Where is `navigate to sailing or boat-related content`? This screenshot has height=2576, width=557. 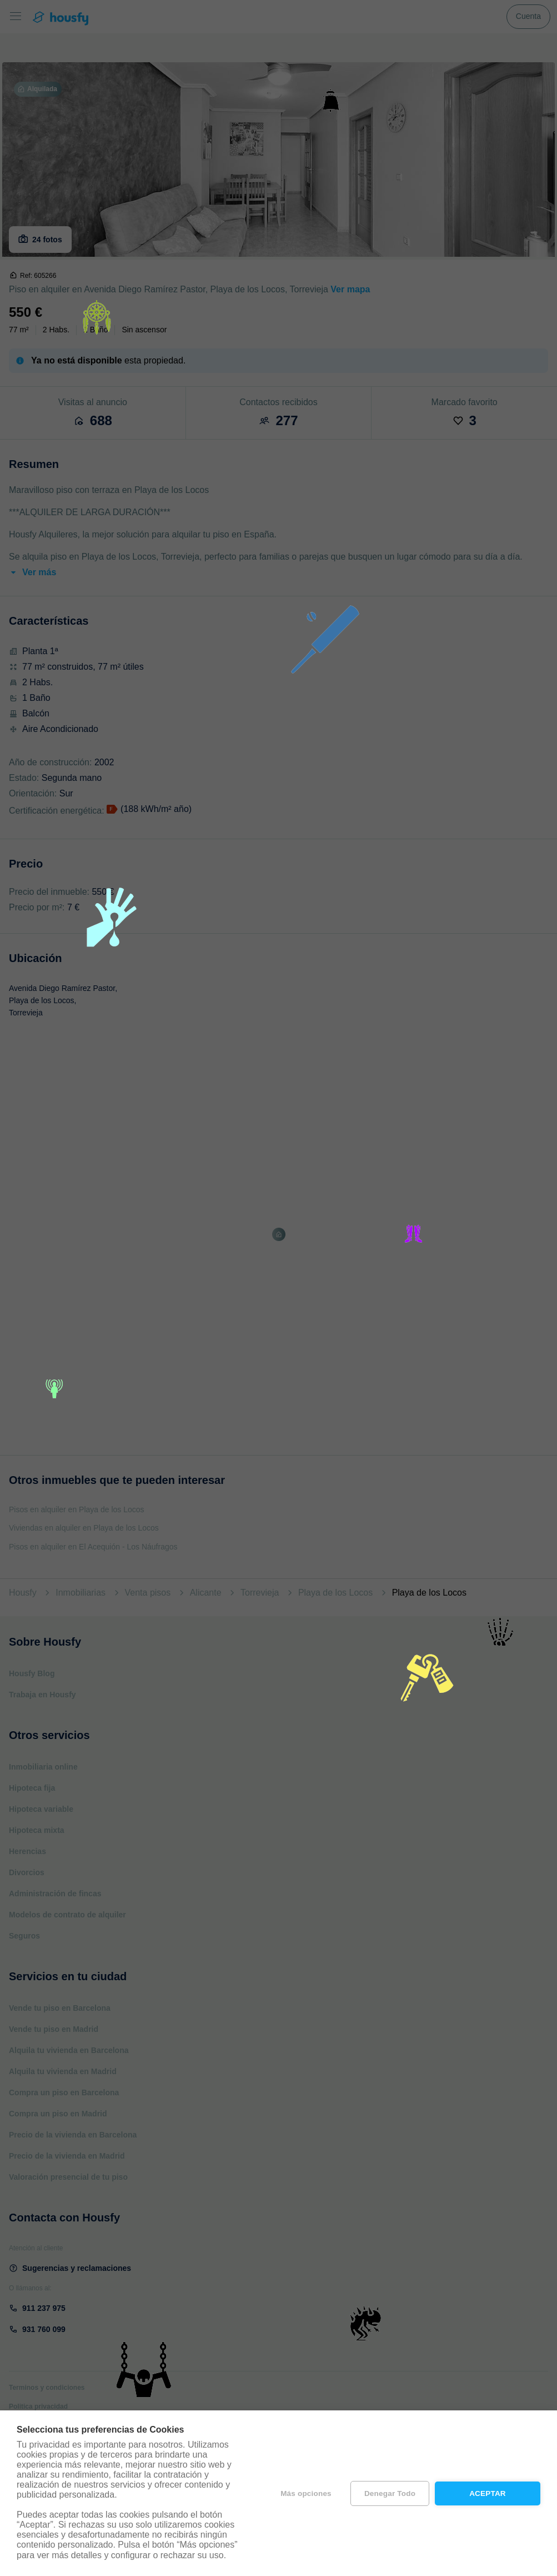
navigate to sailing or boat-related content is located at coordinates (330, 101).